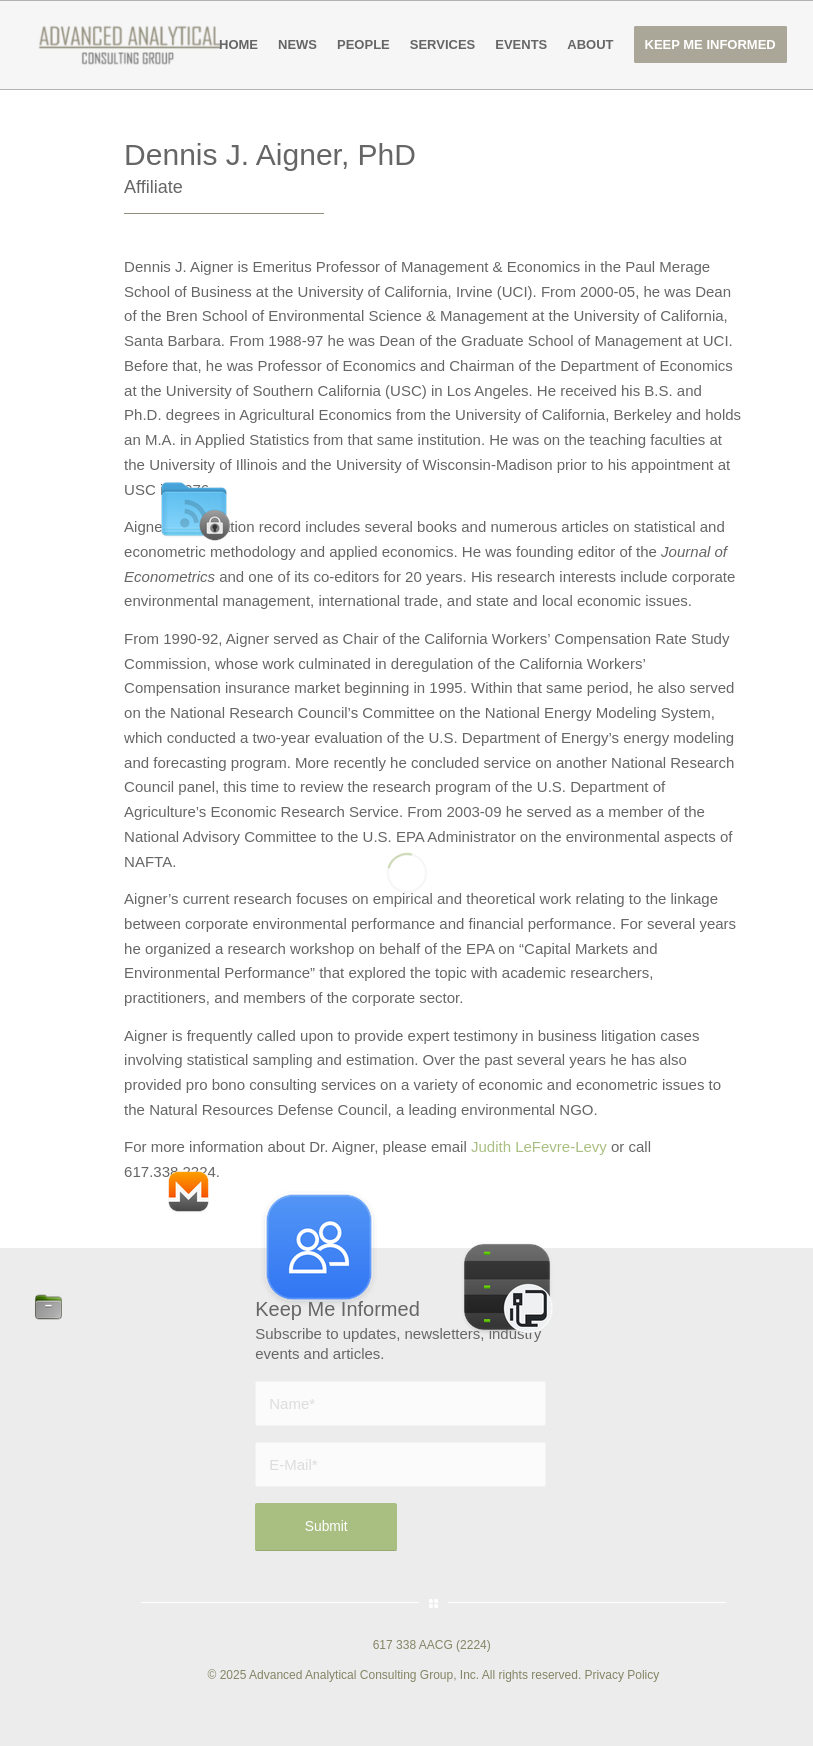 Image resolution: width=813 pixels, height=1746 pixels. Describe the element at coordinates (48, 1306) in the screenshot. I see `open the nautilus file manager` at that location.